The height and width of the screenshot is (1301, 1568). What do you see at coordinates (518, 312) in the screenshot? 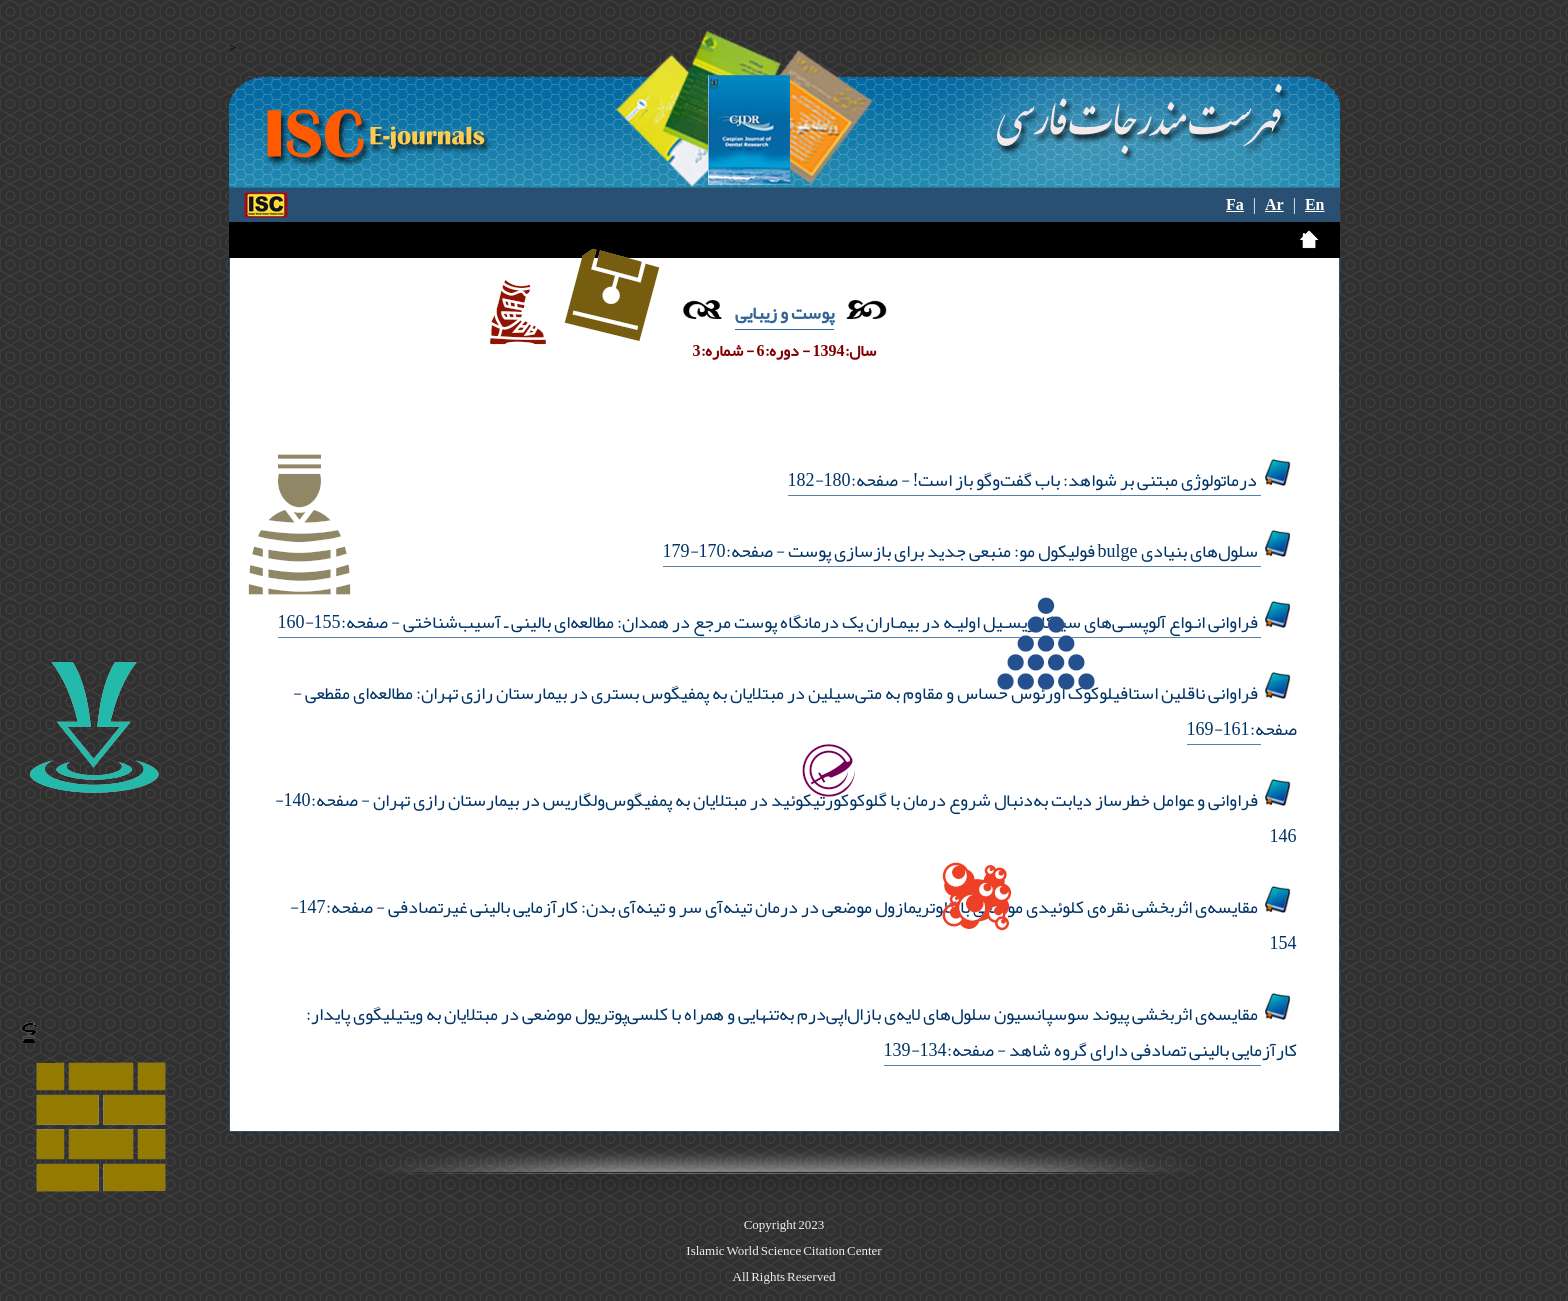
I see `browse ski equipment or gear` at bounding box center [518, 312].